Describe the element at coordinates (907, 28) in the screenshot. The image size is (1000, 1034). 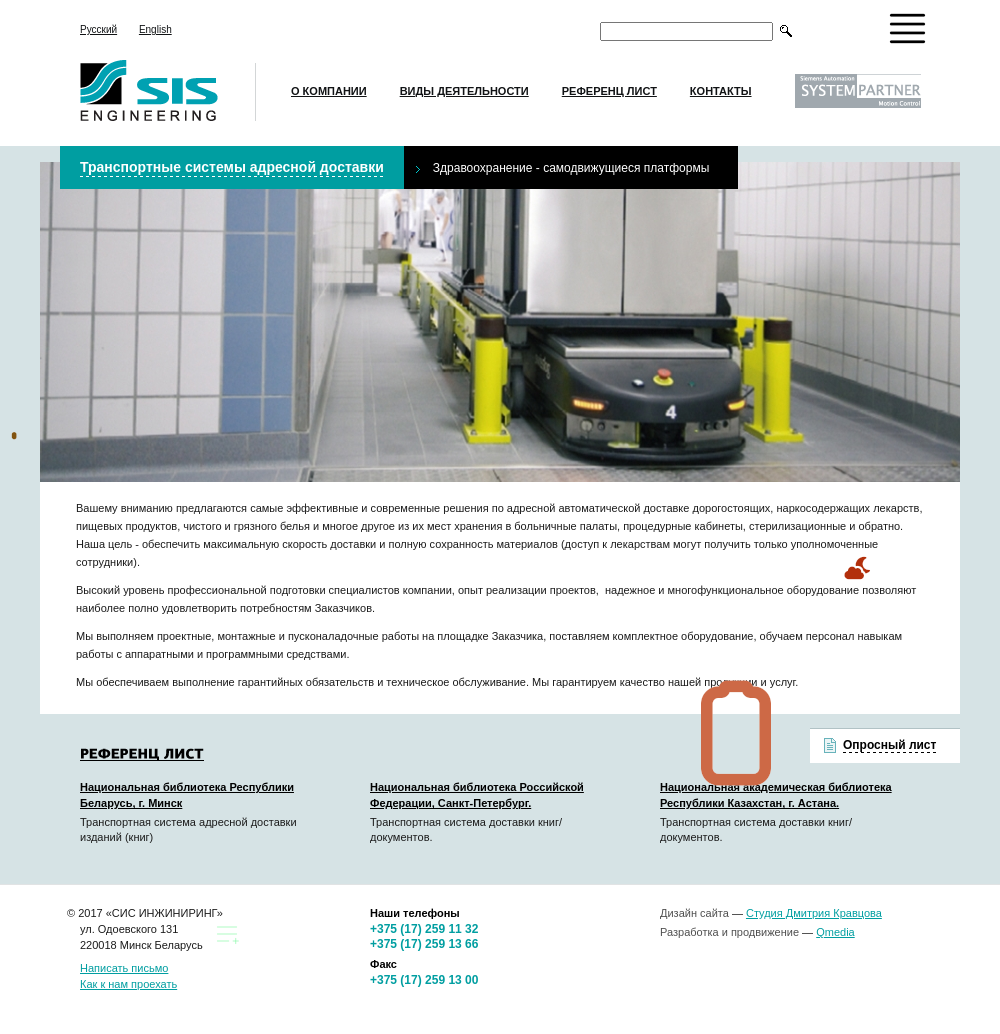
I see `open navigation menu` at that location.